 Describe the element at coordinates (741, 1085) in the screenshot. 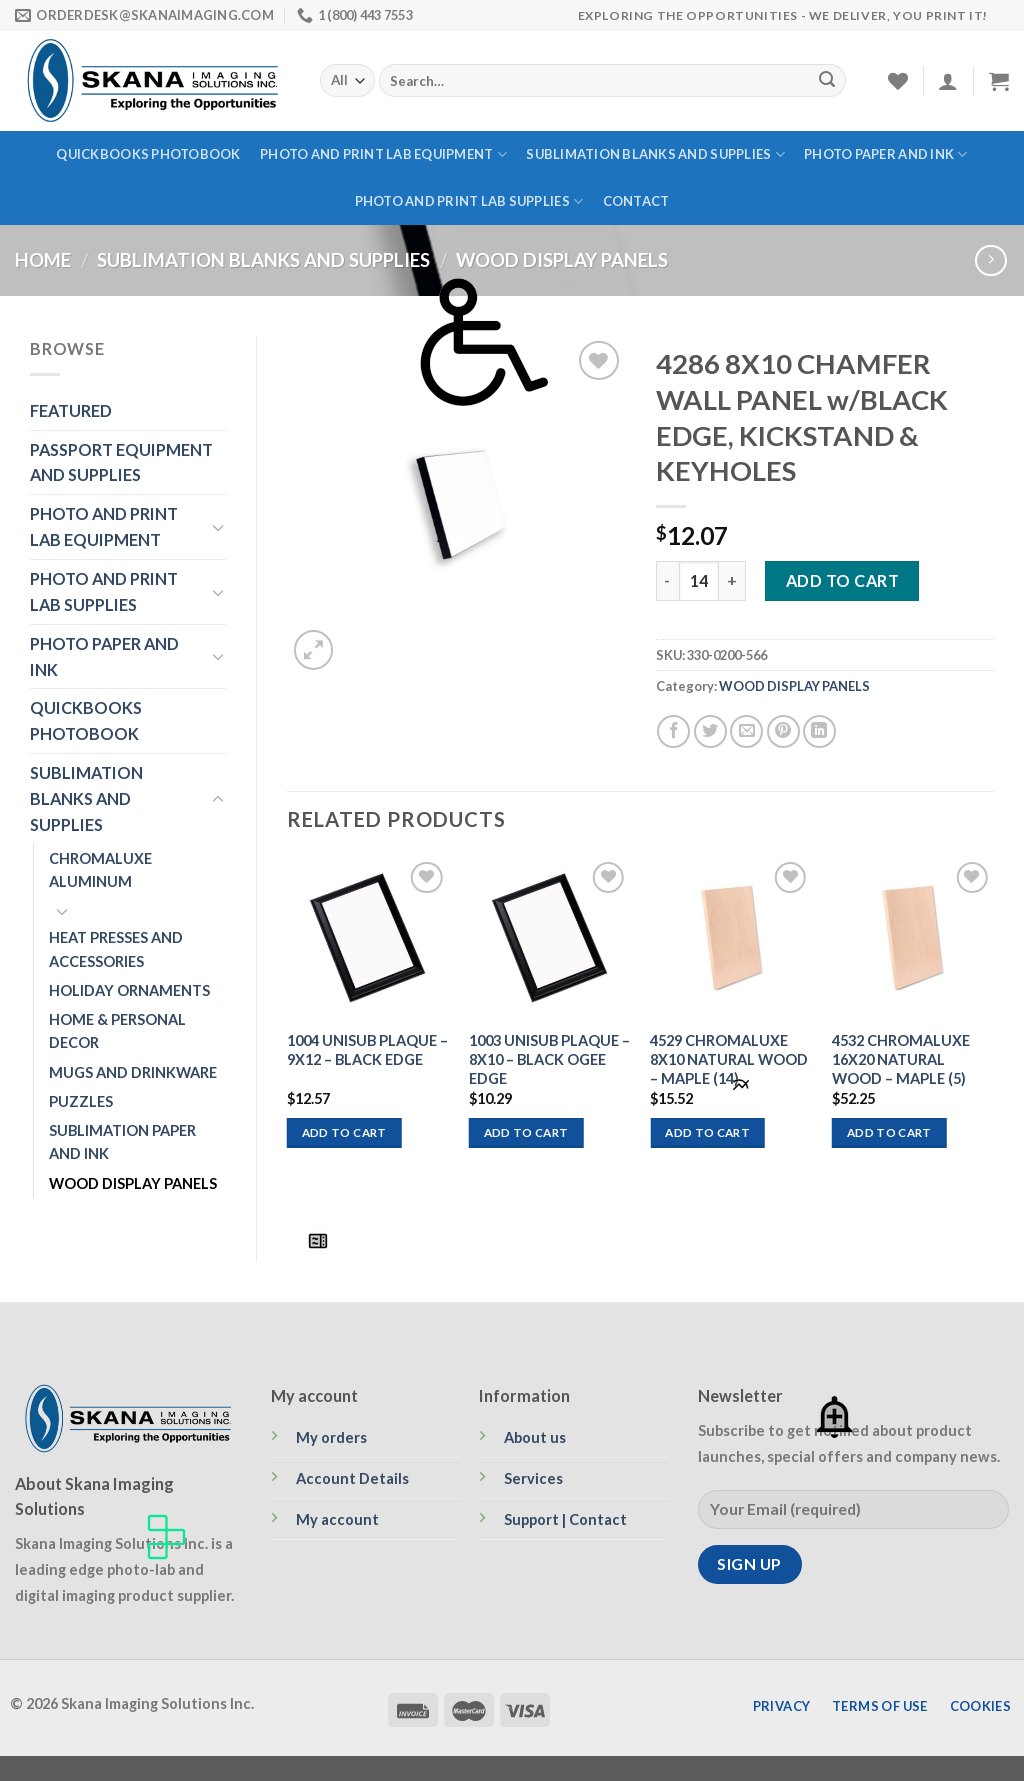

I see `view multi-line chart or graph data` at that location.